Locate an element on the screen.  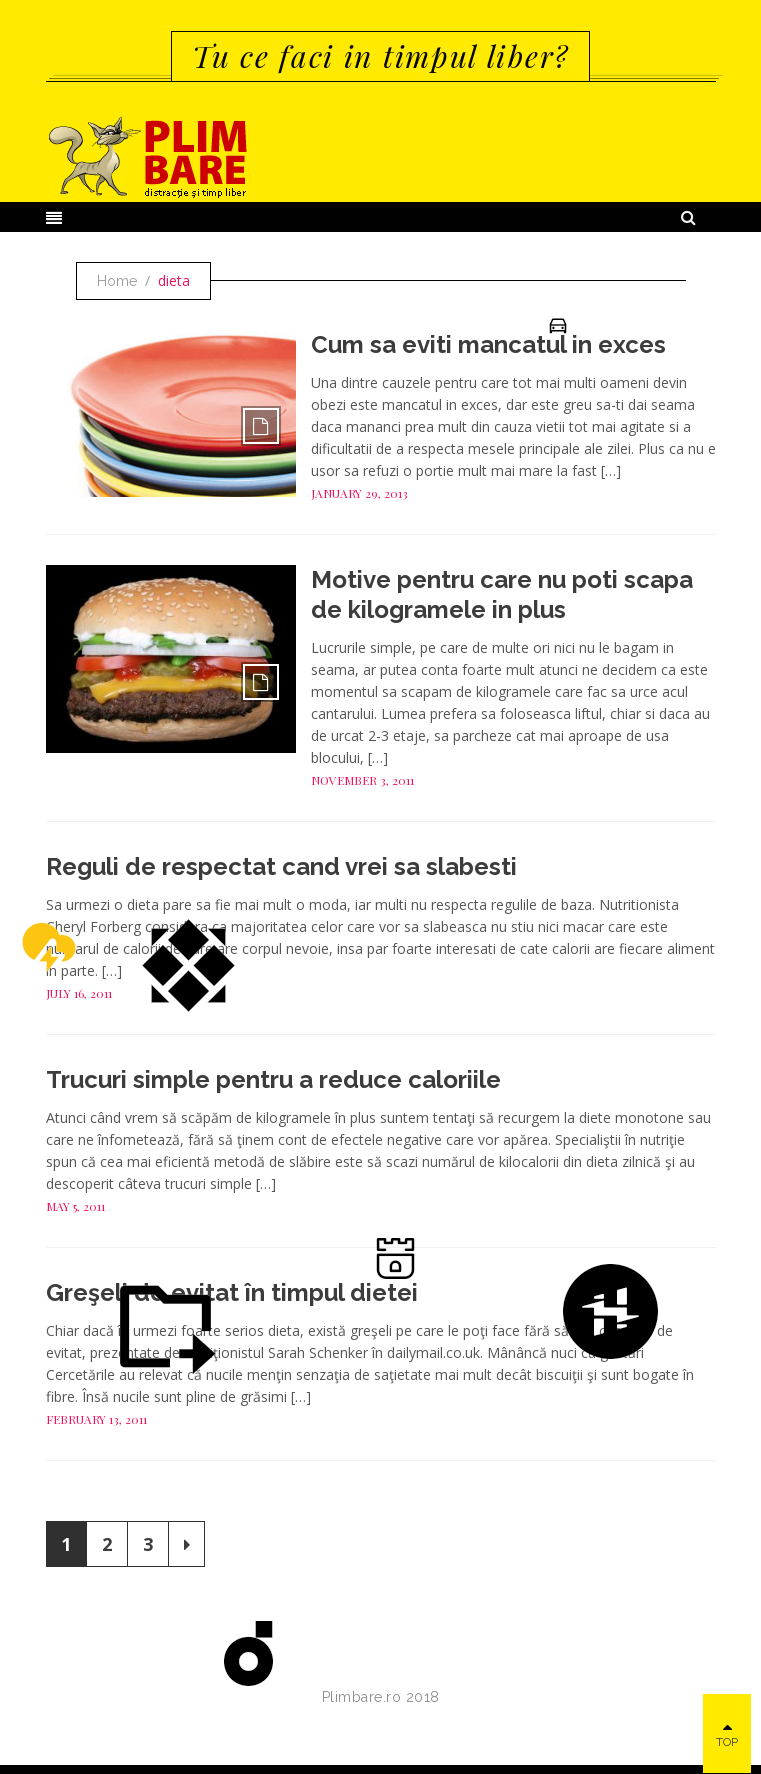
centos linux operating system logo is located at coordinates (188, 965).